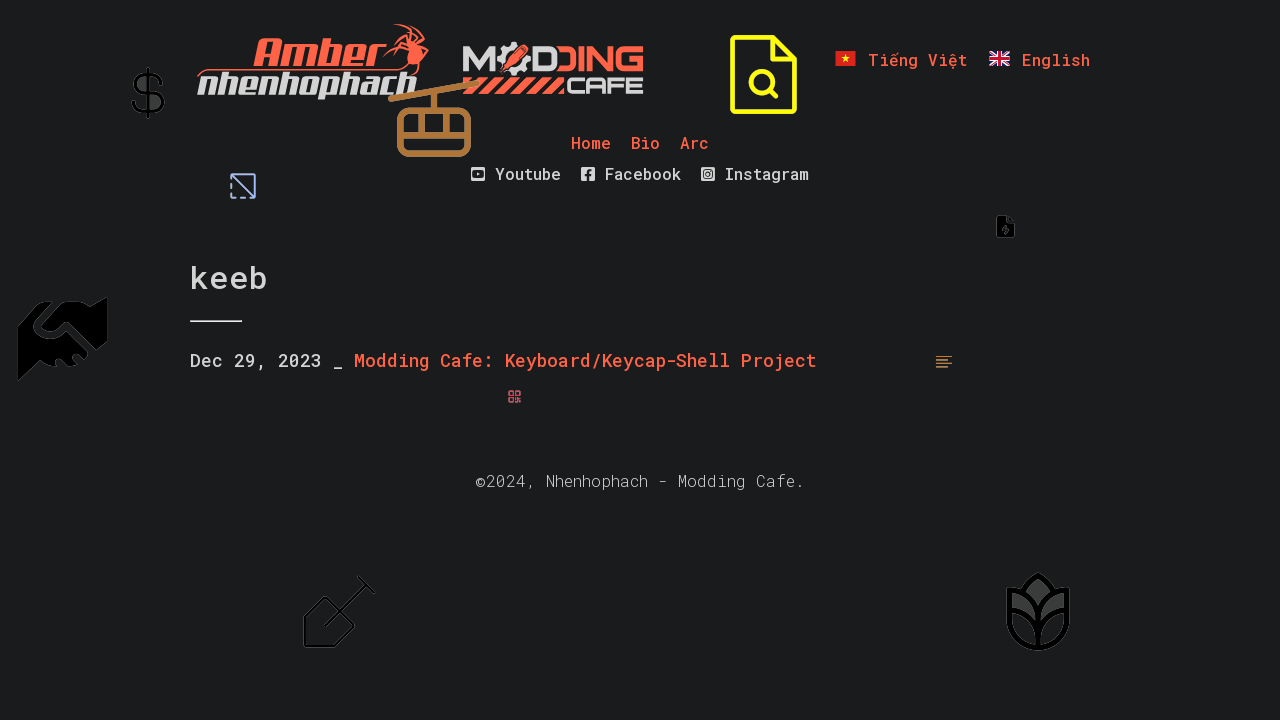  I want to click on access cable car or gondola transit information, so click(434, 120).